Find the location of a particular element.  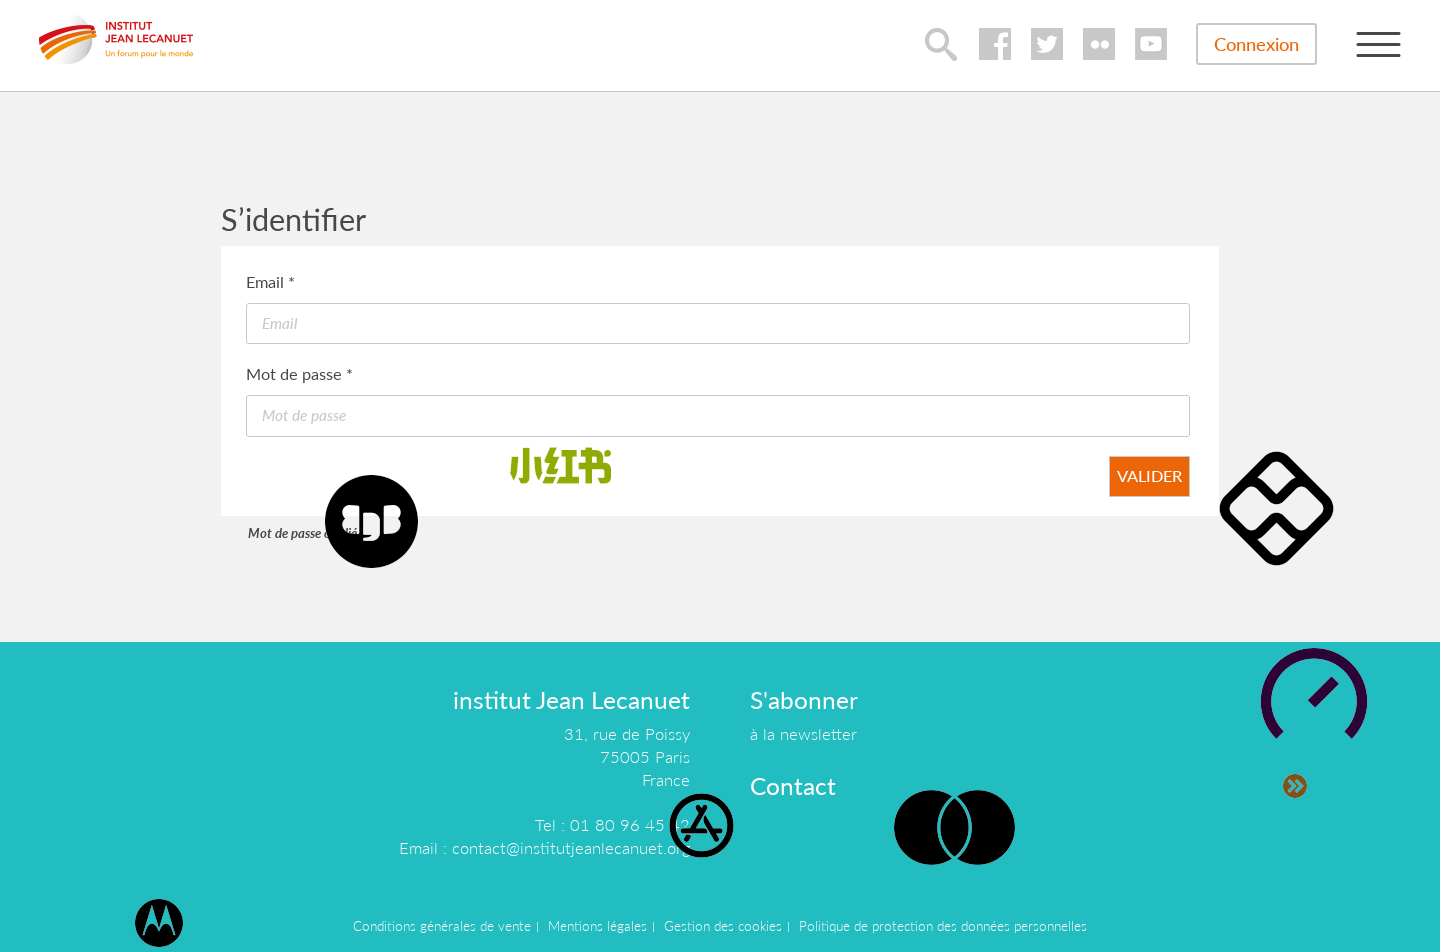

esbuild JavaScript bundler logo is located at coordinates (1295, 786).